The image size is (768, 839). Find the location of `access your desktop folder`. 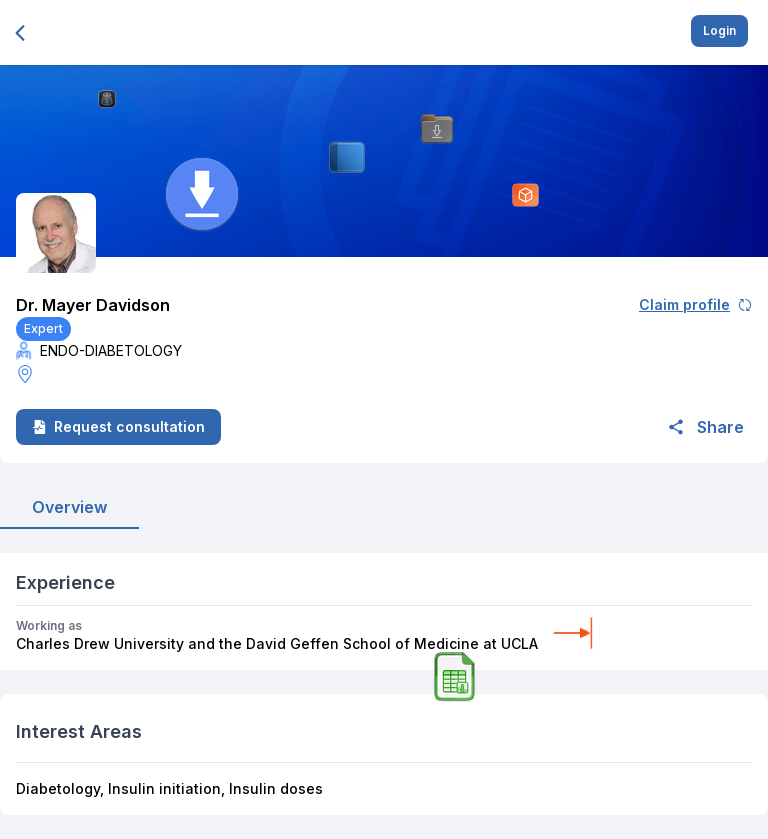

access your desktop folder is located at coordinates (347, 156).